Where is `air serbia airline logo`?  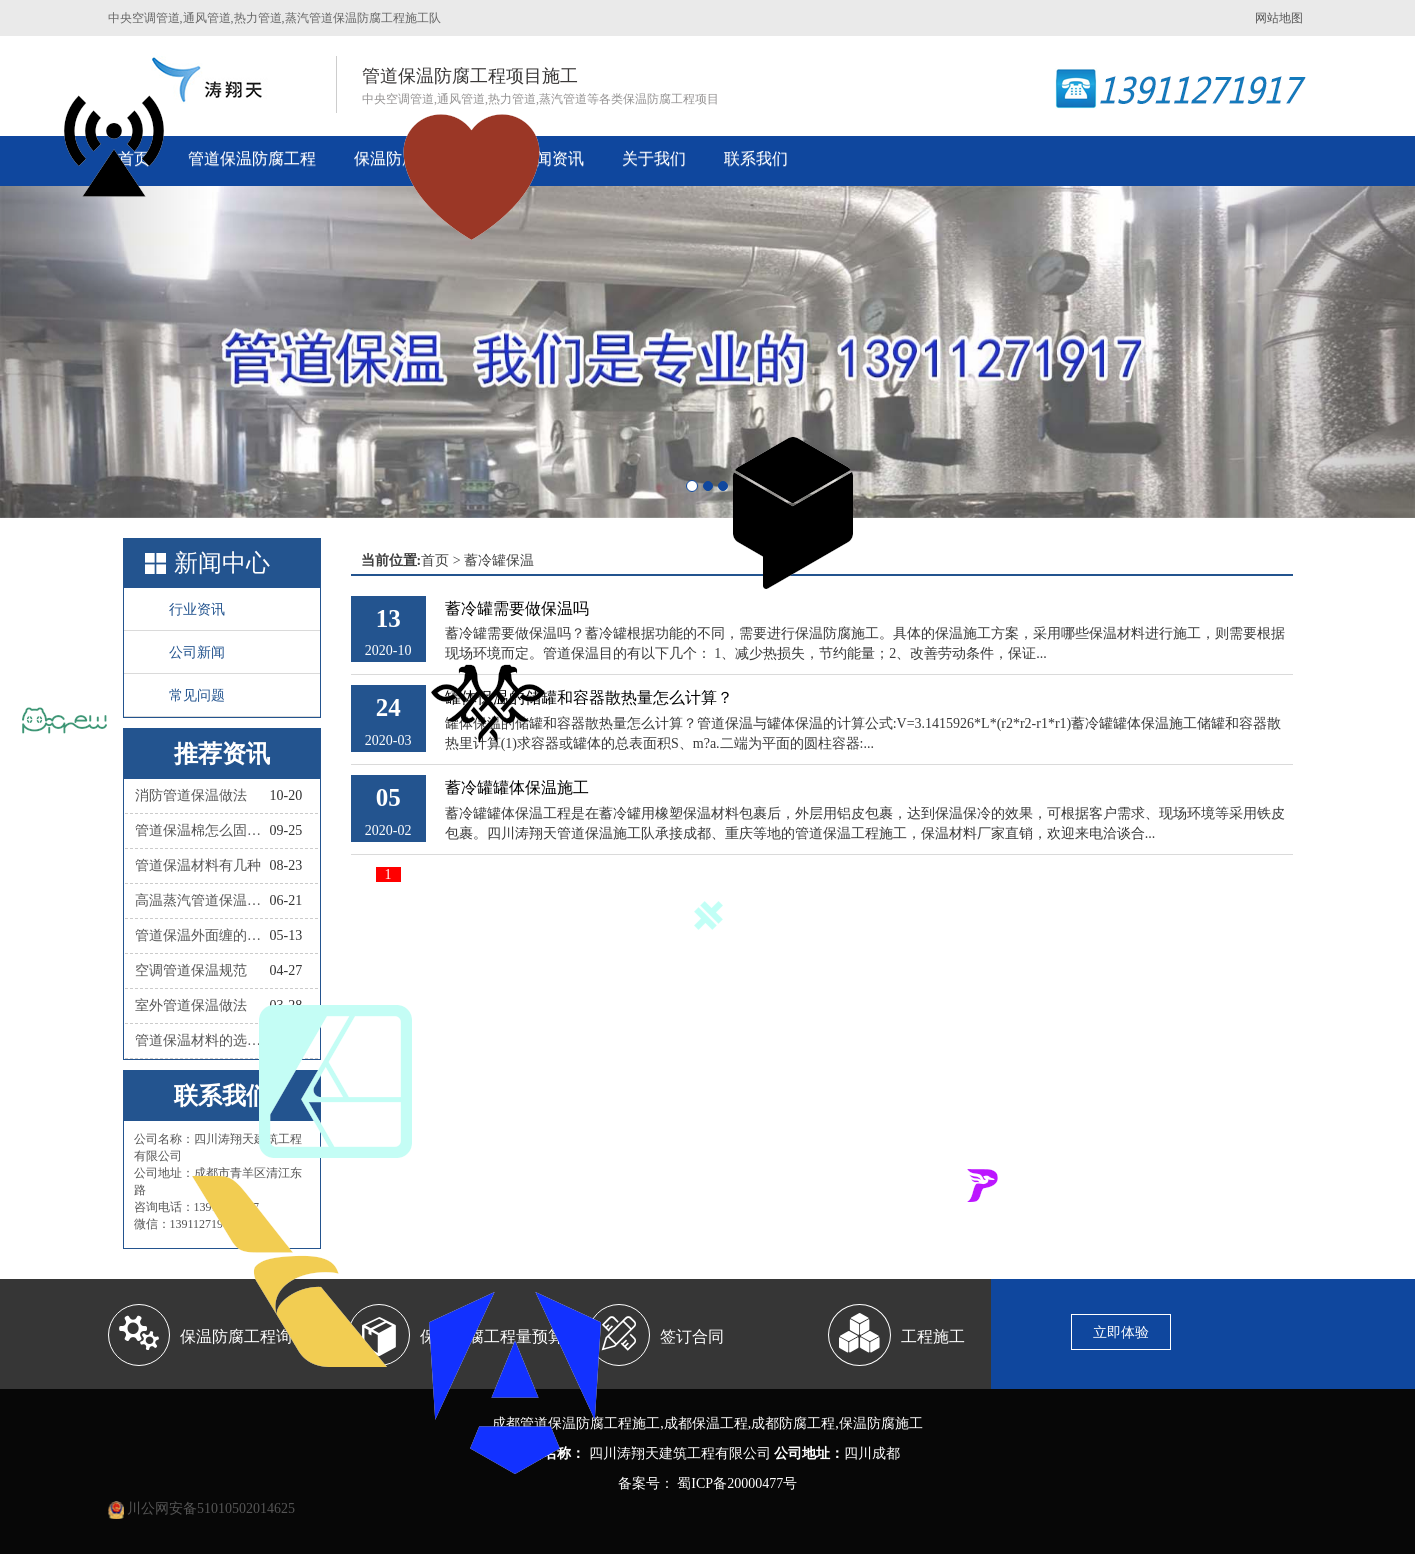 air serbia airline logo is located at coordinates (488, 704).